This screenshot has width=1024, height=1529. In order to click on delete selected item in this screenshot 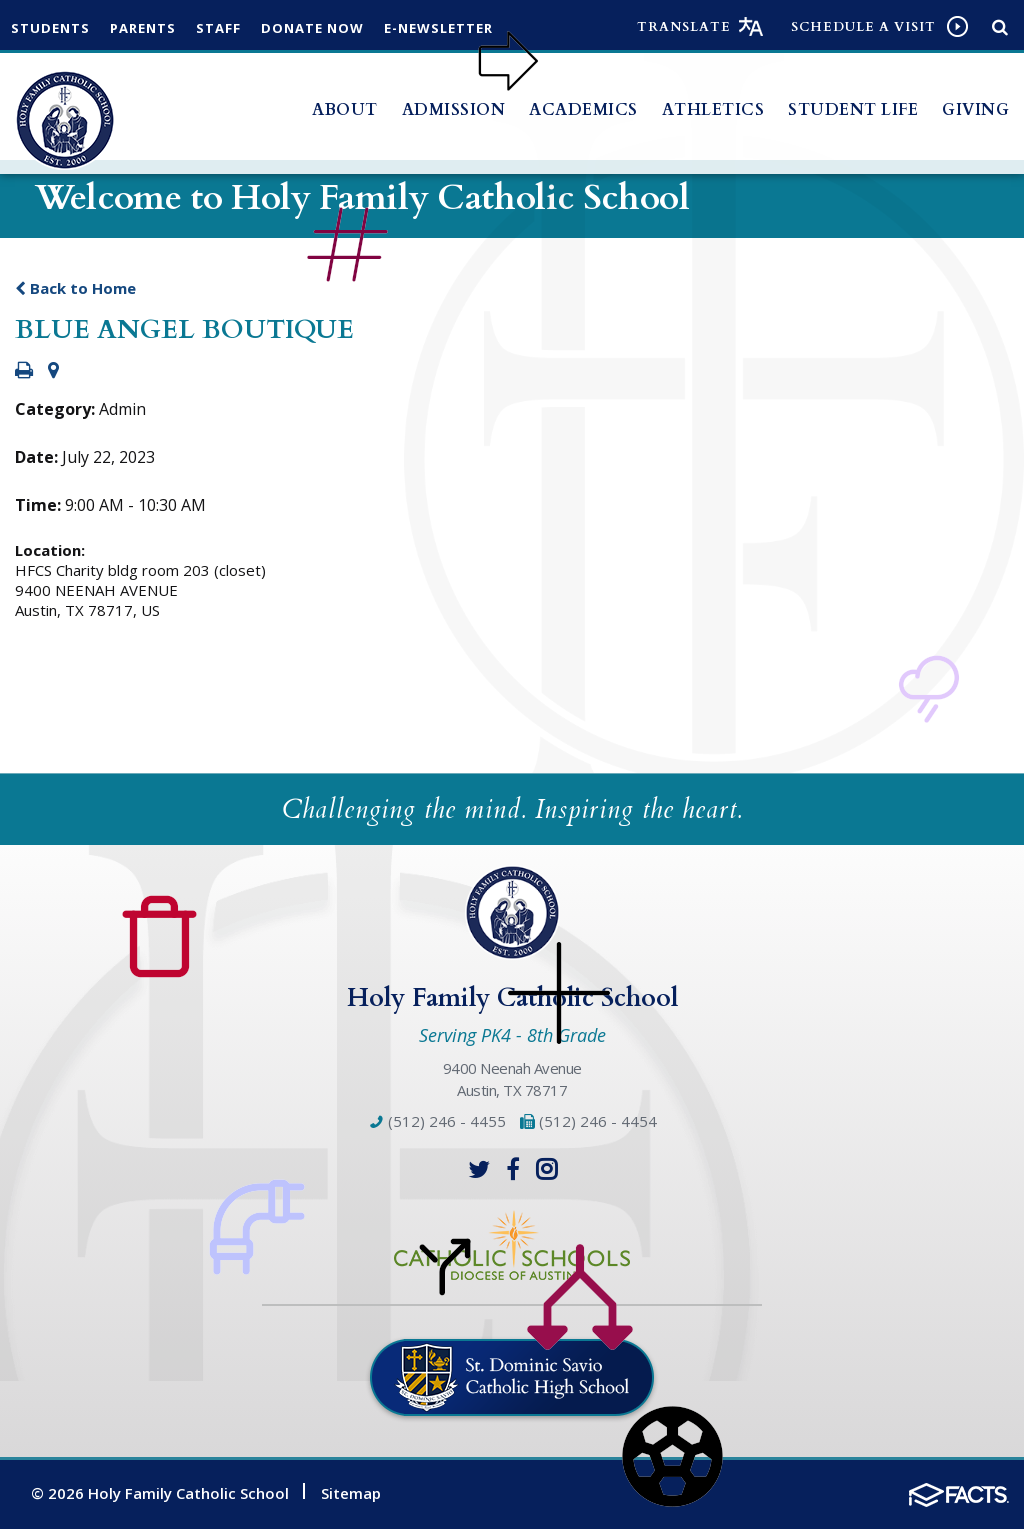, I will do `click(159, 936)`.